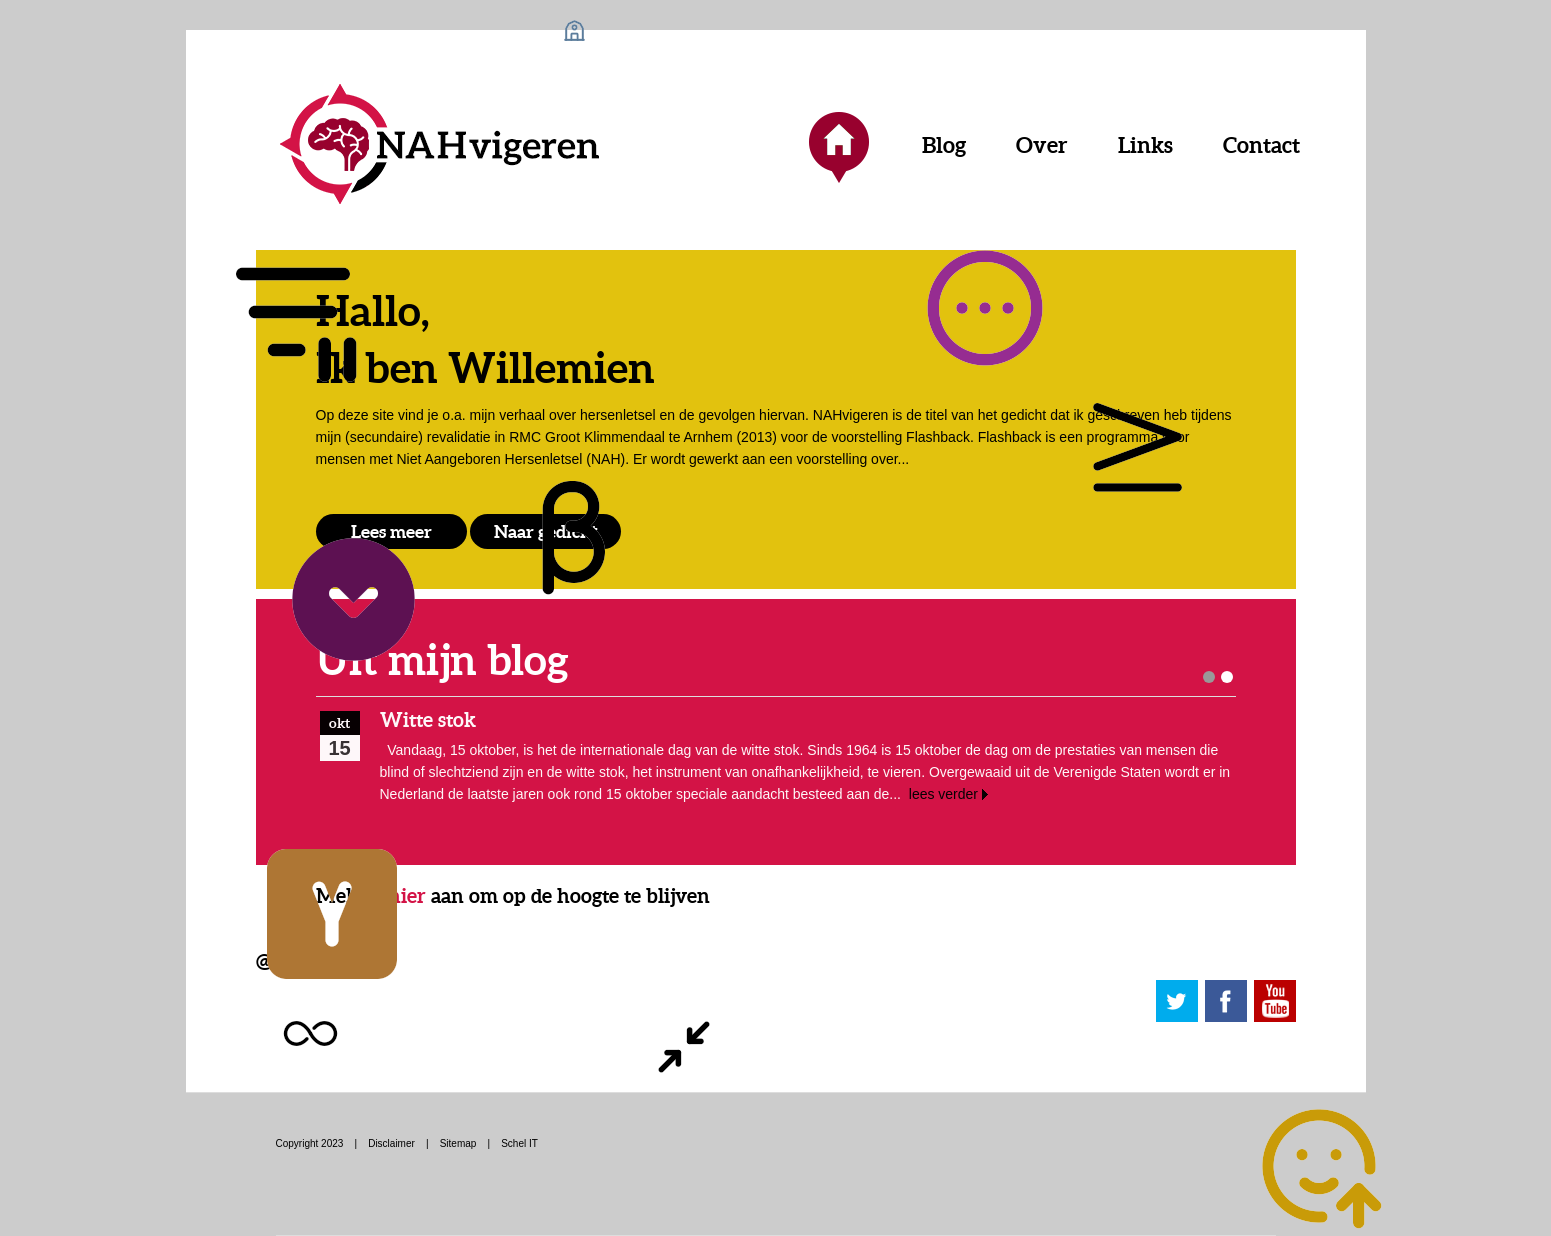 Image resolution: width=1551 pixels, height=1236 pixels. Describe the element at coordinates (574, 30) in the screenshot. I see `view cottage or cabin rental listings` at that location.